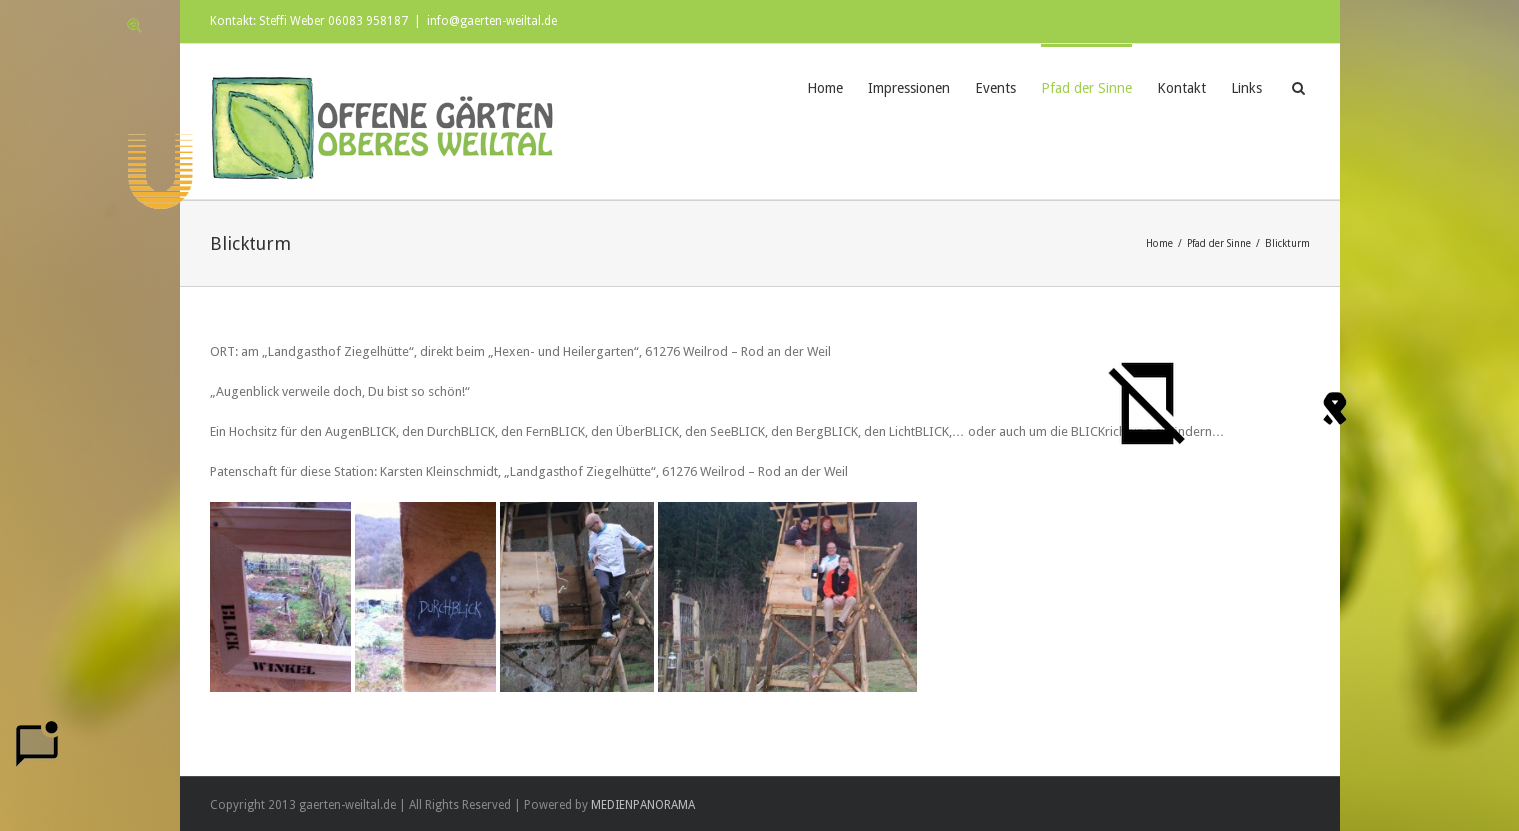  Describe the element at coordinates (1335, 409) in the screenshot. I see `indicates support for a cause or awareness campaign` at that location.